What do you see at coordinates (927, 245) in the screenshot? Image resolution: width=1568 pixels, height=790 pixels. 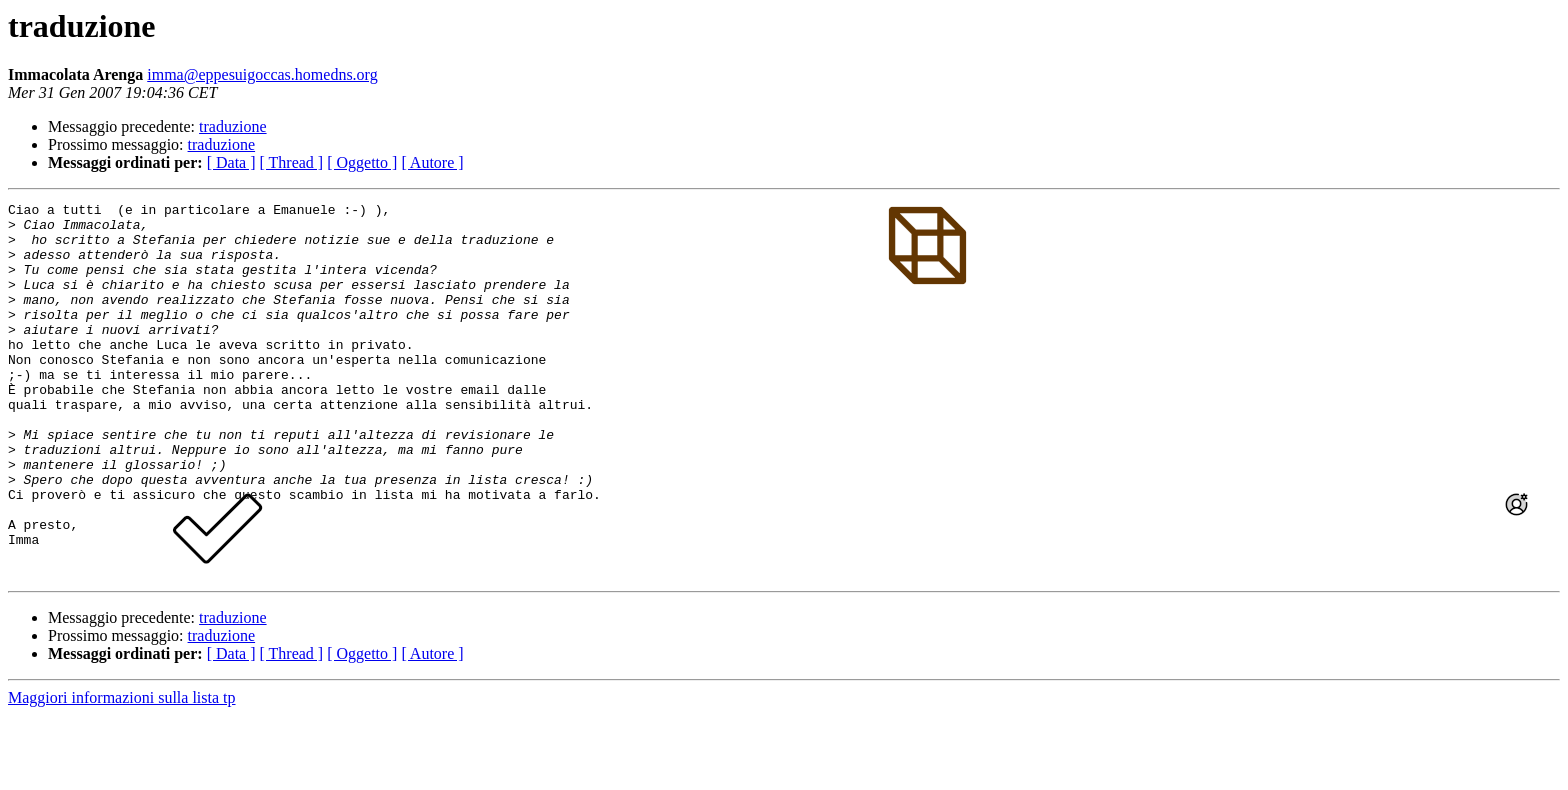 I see `view 3D model or object` at bounding box center [927, 245].